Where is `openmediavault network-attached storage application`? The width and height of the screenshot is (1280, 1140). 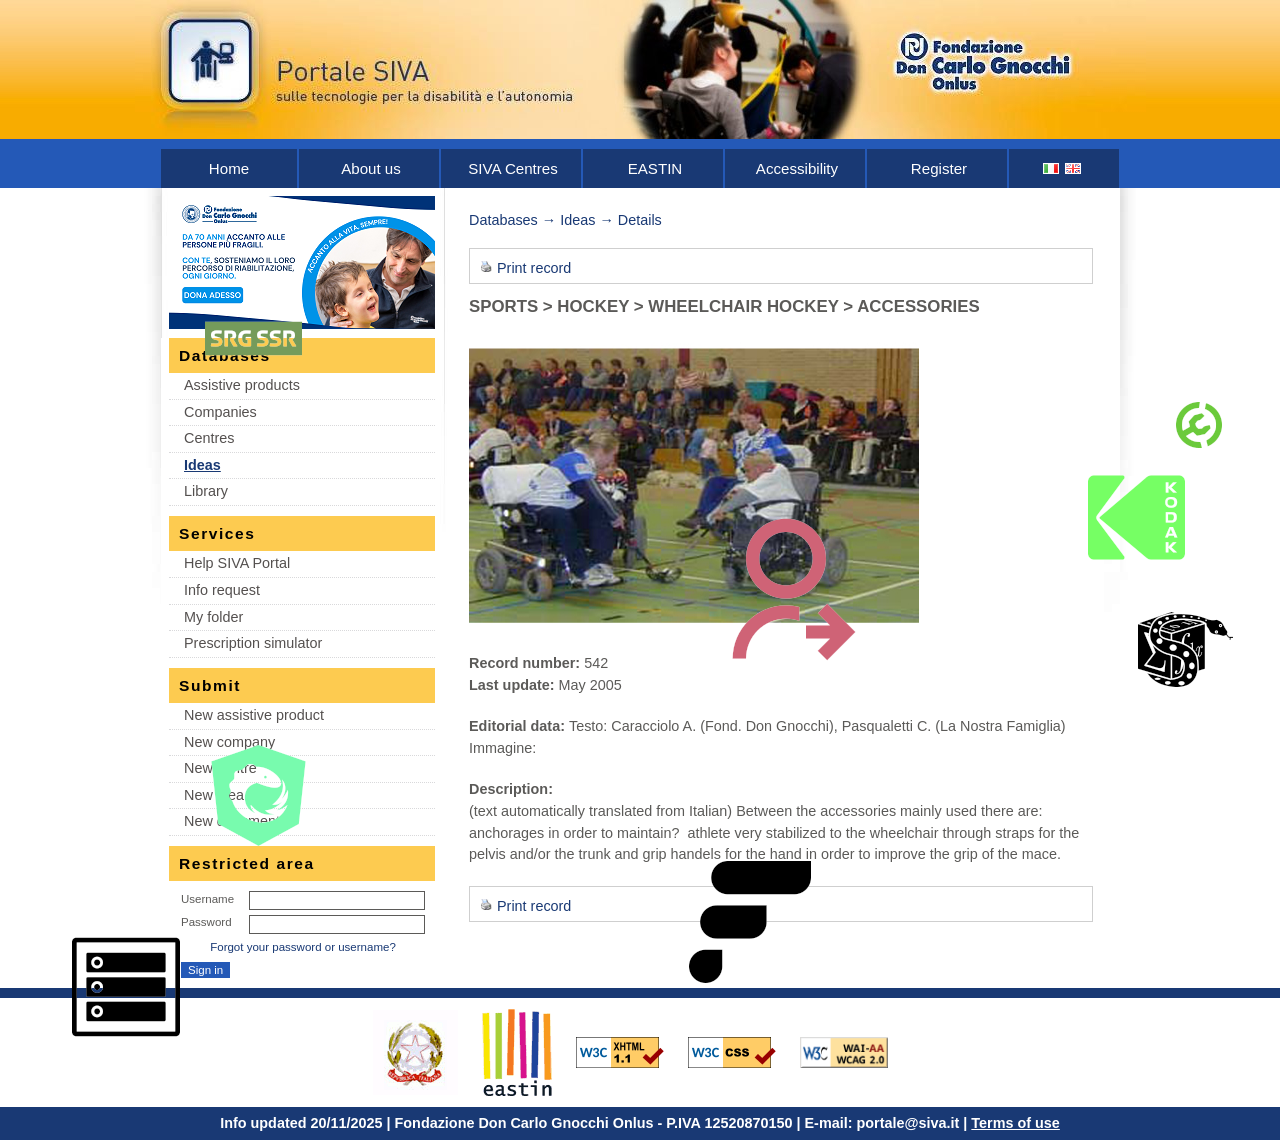
openmediavault network-attached storage application is located at coordinates (126, 987).